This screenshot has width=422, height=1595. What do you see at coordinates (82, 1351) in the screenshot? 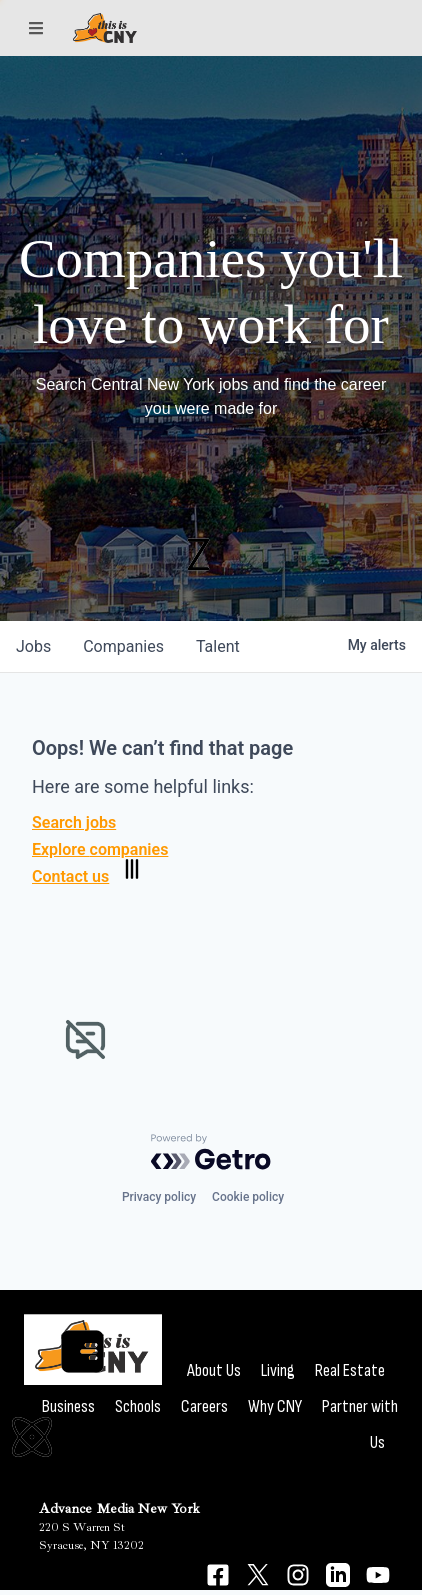
I see `align content to the right center` at bounding box center [82, 1351].